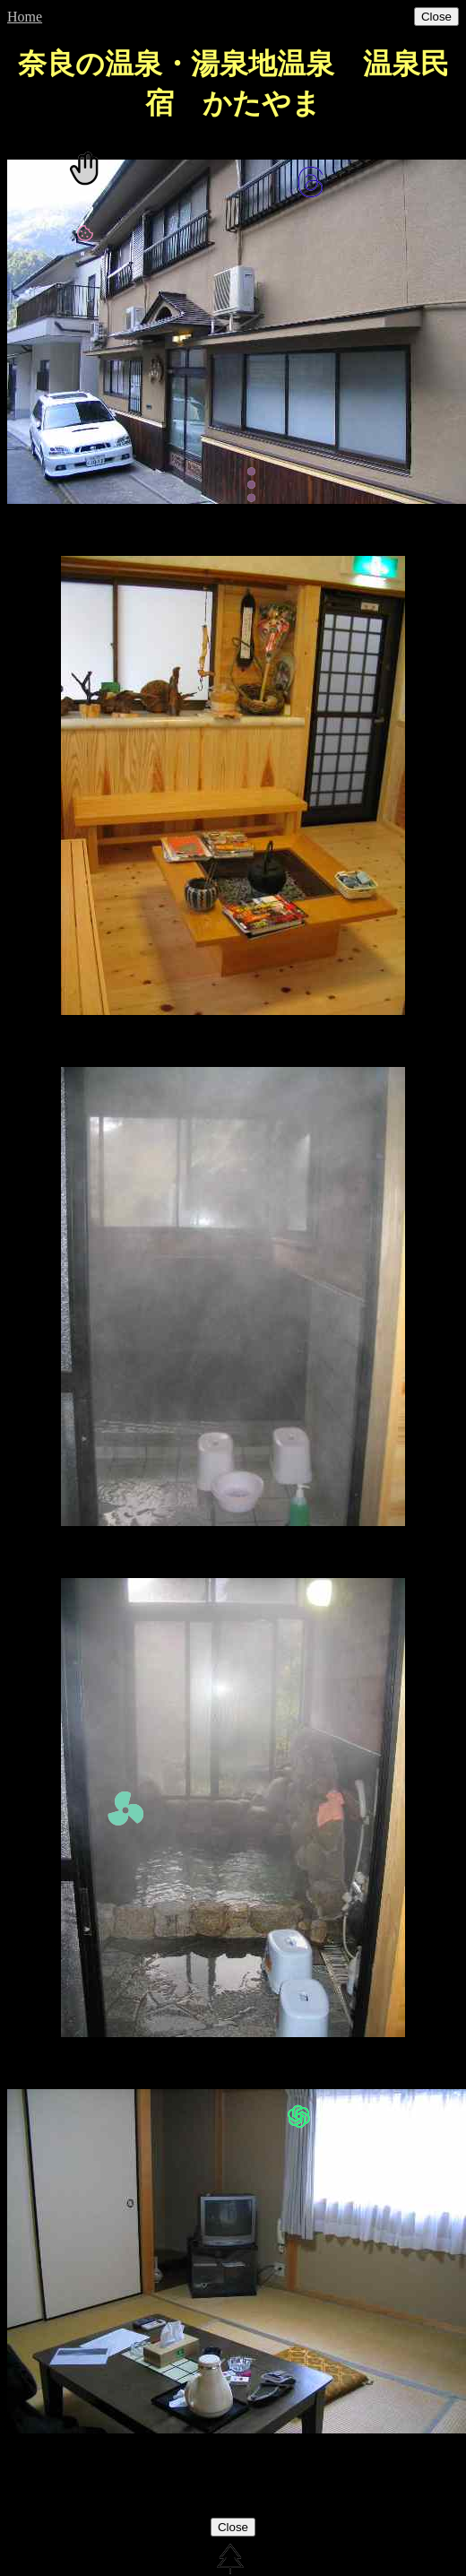 The height and width of the screenshot is (2576, 466). I want to click on stop or pause an action, so click(85, 169).